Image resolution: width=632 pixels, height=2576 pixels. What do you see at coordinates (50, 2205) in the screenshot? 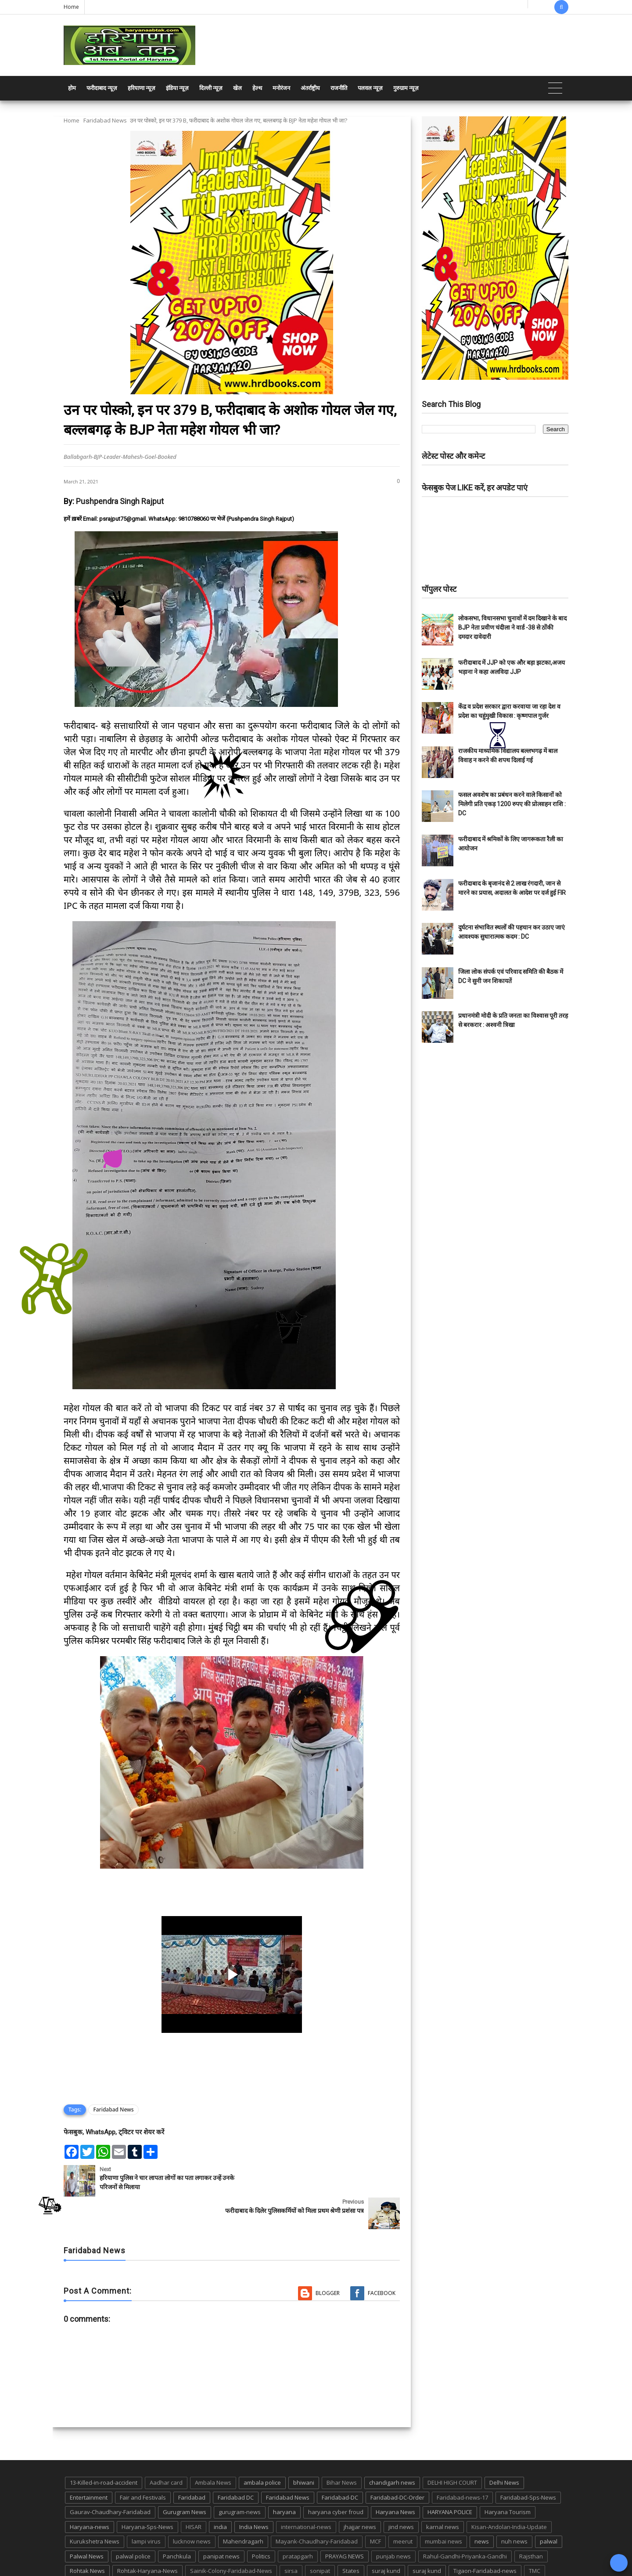
I see `bucket wheel excavator machinery icon` at bounding box center [50, 2205].